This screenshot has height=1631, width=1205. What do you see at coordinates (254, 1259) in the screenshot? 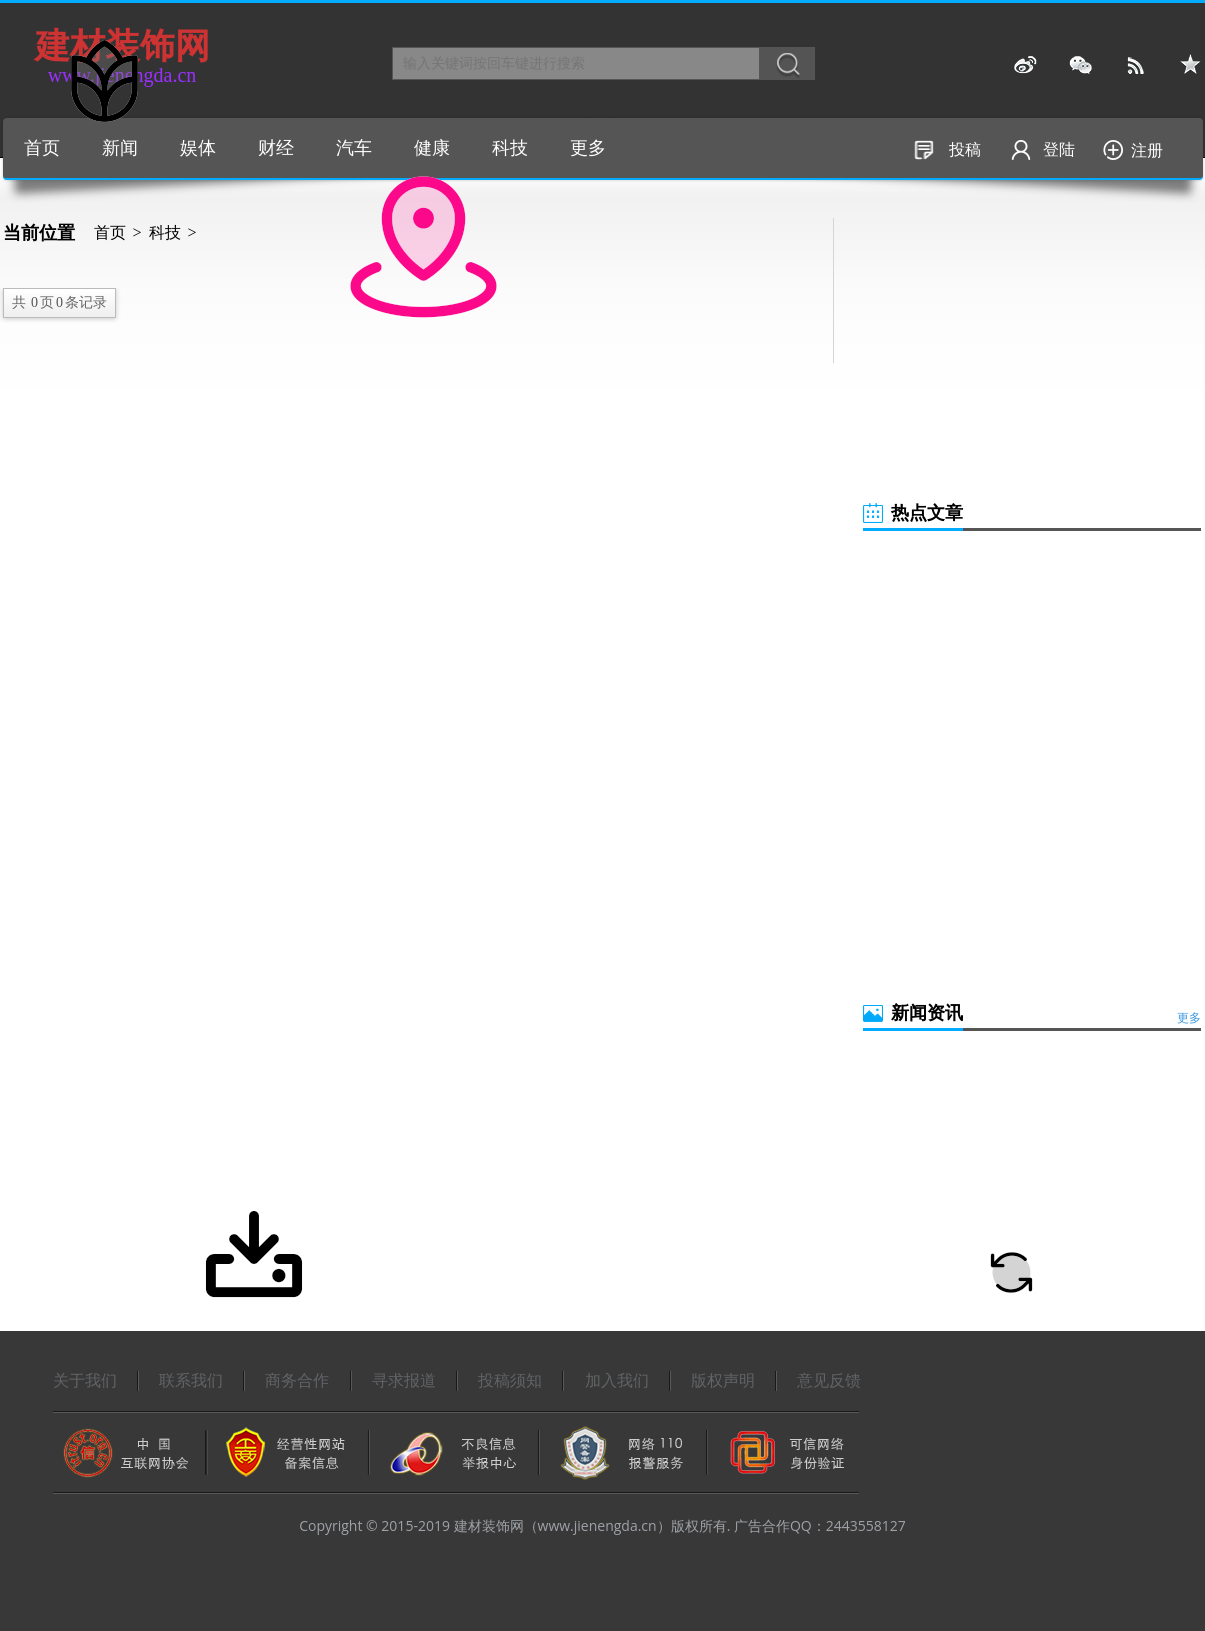
I see `download a file to your device` at bounding box center [254, 1259].